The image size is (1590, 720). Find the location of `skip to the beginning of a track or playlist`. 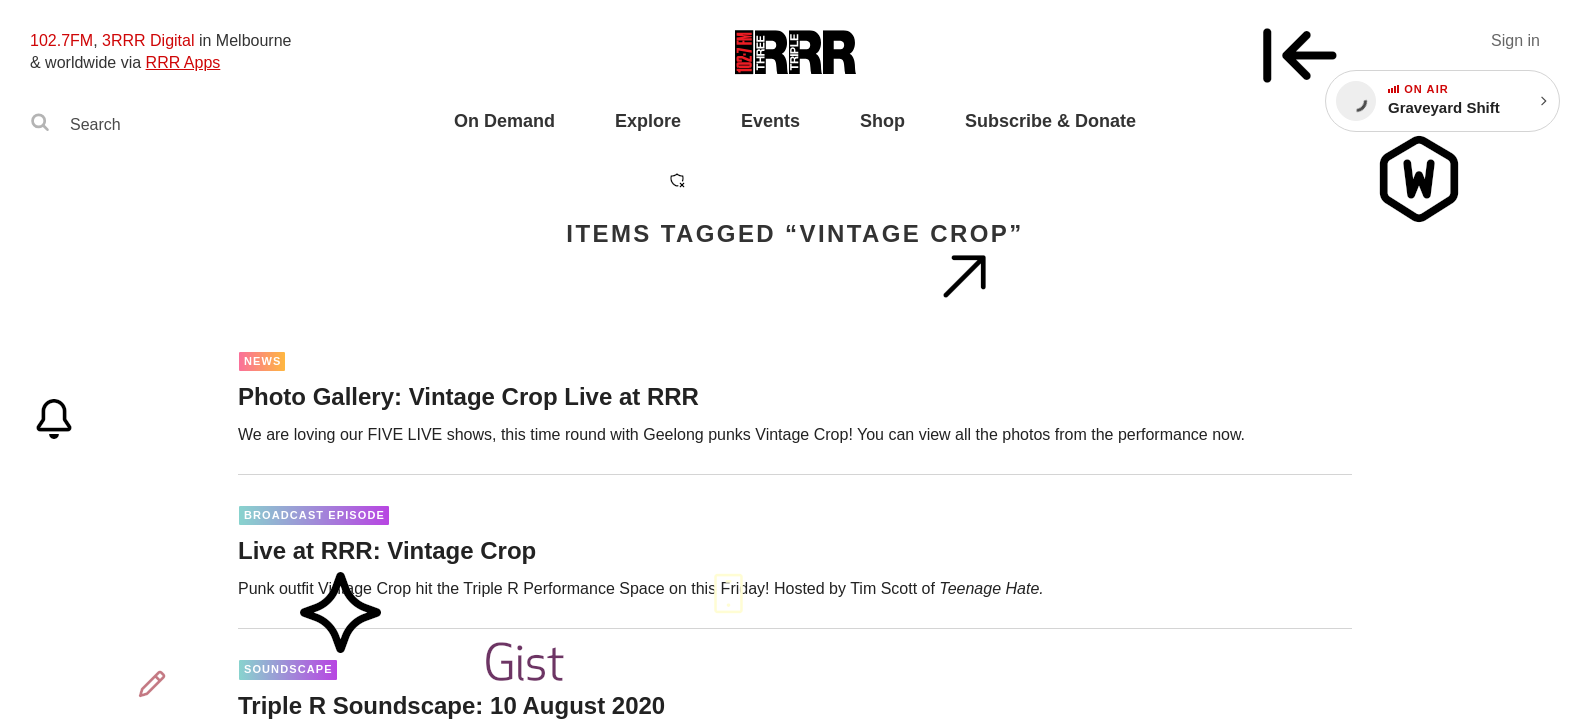

skip to the beginning of a track or playlist is located at coordinates (1298, 55).